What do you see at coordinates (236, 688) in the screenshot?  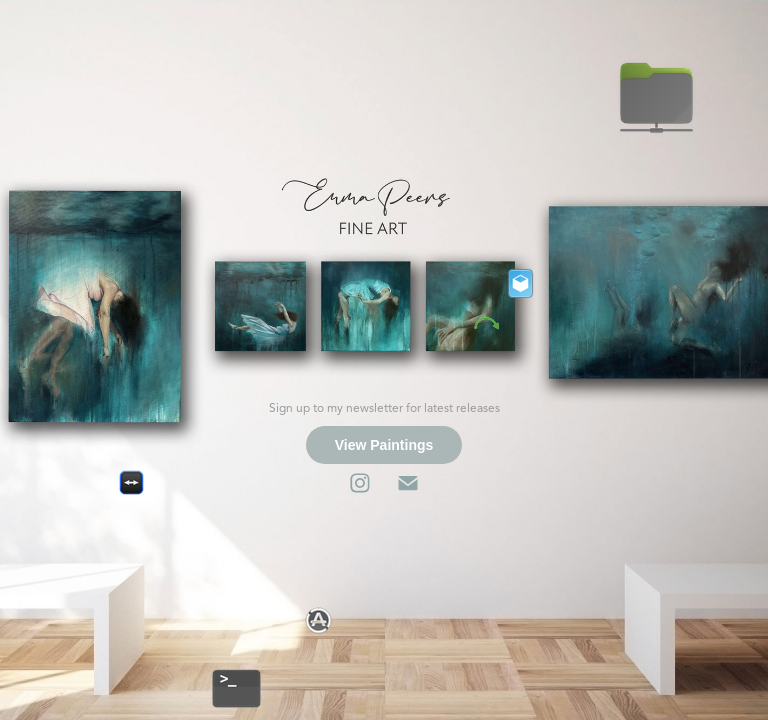 I see `open the terminal application` at bounding box center [236, 688].